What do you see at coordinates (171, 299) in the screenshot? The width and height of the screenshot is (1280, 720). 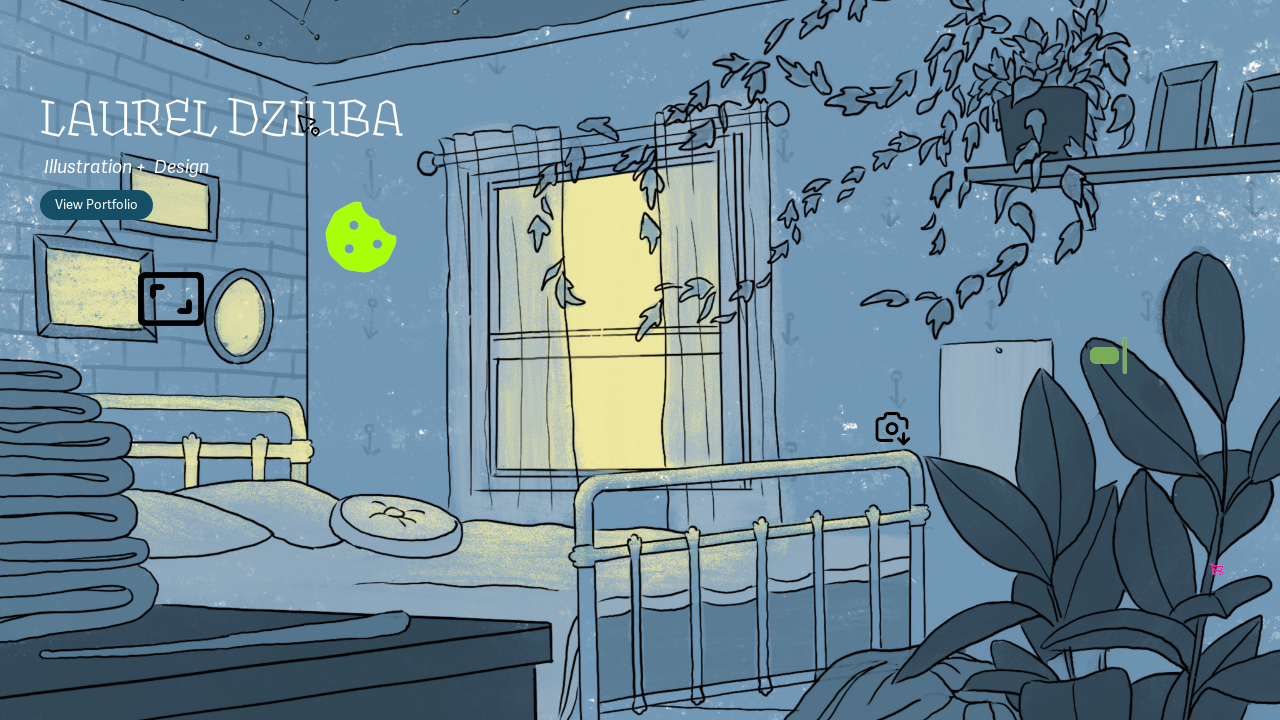 I see `adjust aspect ratio settings` at bounding box center [171, 299].